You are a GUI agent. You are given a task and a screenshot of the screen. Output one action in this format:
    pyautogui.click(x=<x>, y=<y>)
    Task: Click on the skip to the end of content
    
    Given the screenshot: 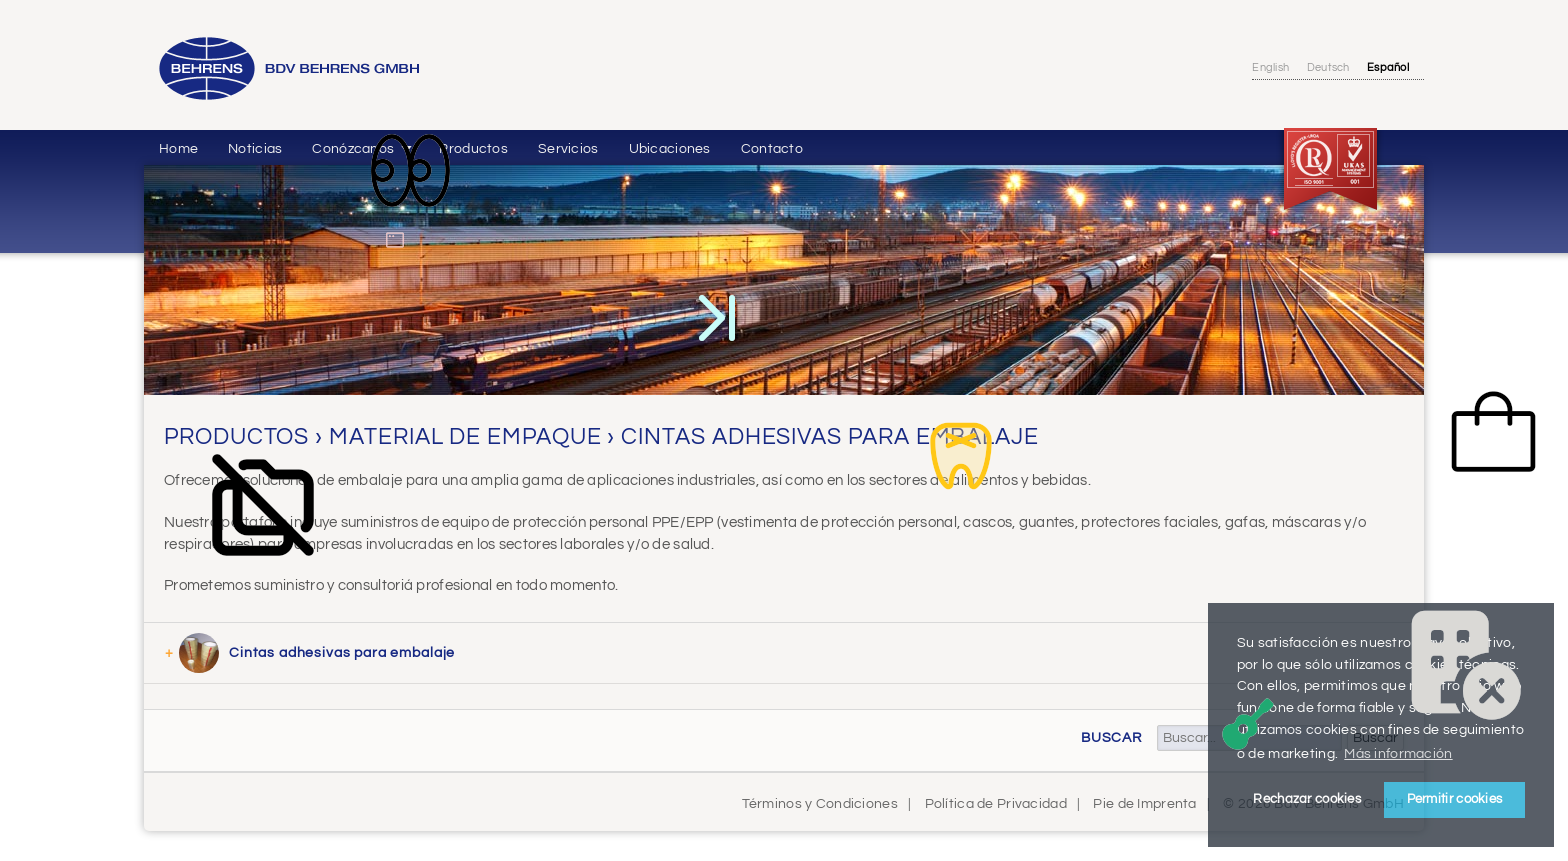 What is the action you would take?
    pyautogui.click(x=718, y=318)
    